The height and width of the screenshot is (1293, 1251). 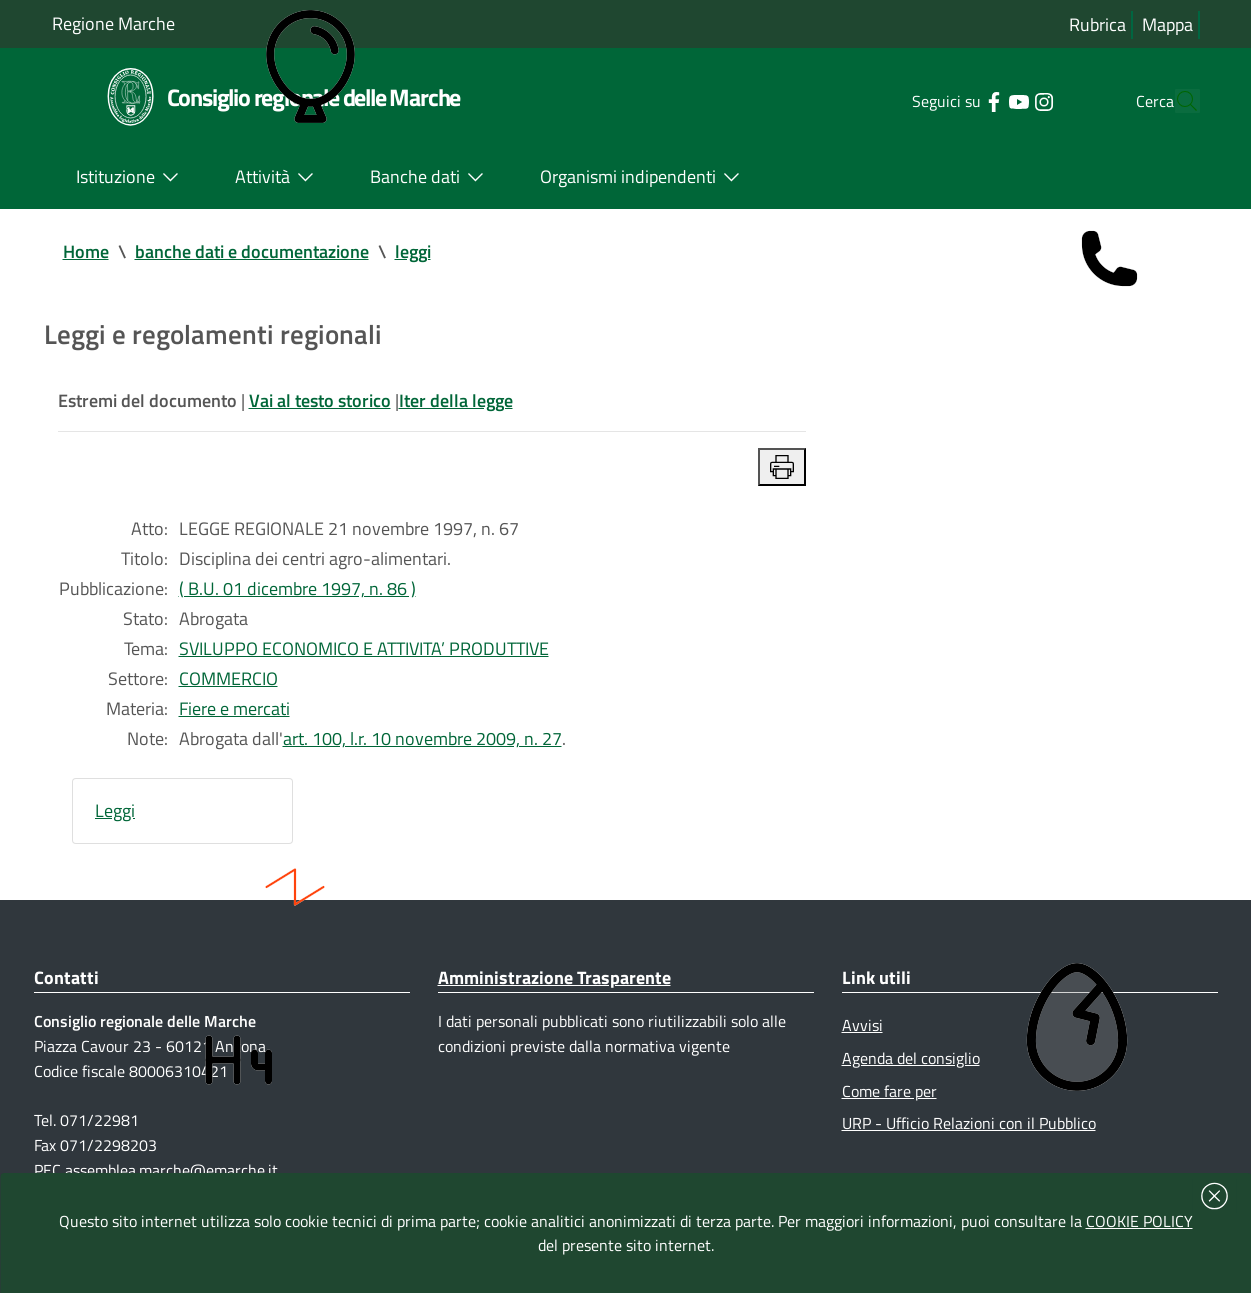 What do you see at coordinates (237, 1060) in the screenshot?
I see `format text as heading level 4` at bounding box center [237, 1060].